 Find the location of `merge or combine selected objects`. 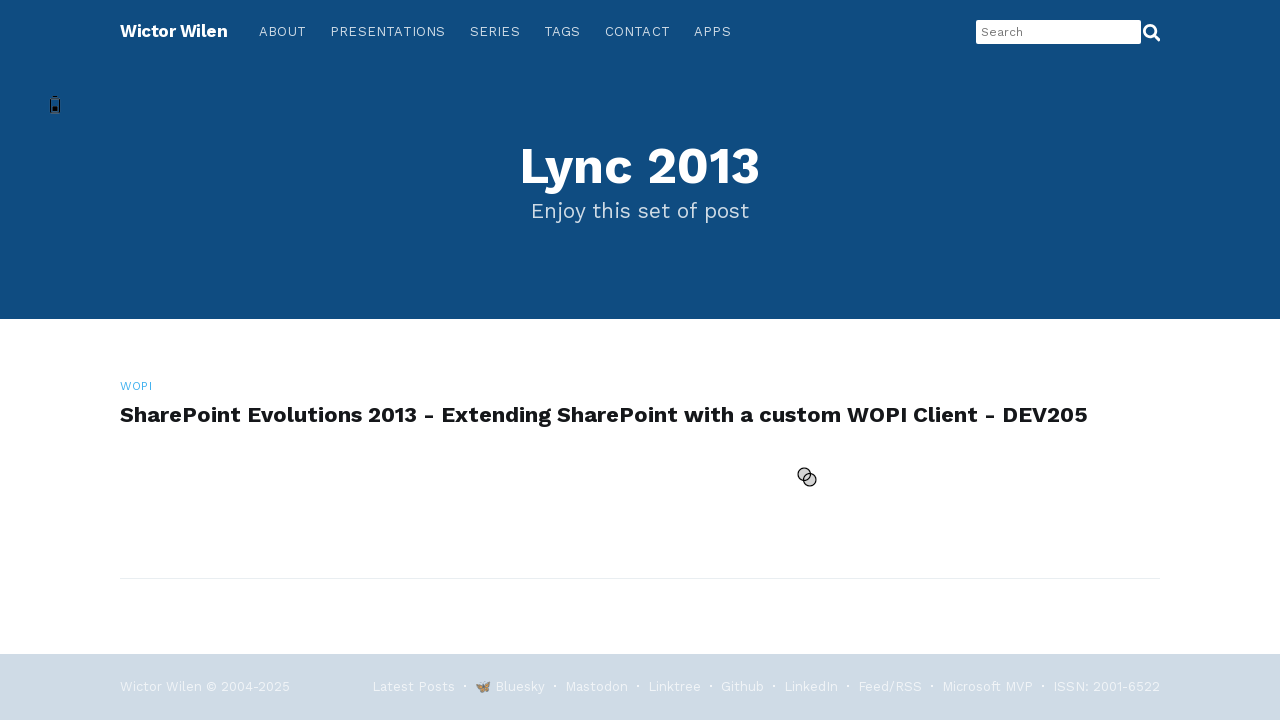

merge or combine selected objects is located at coordinates (807, 477).